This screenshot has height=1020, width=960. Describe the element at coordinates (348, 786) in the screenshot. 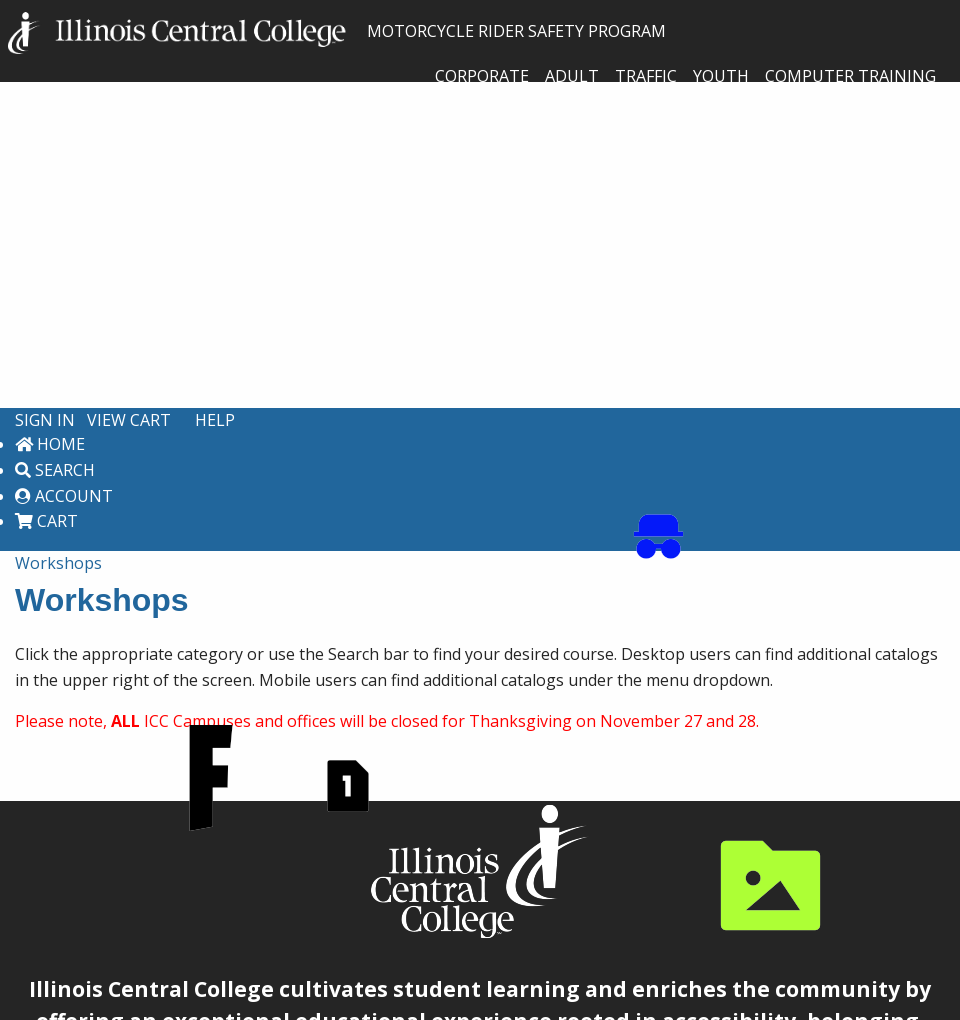

I see `indicates primary SIM card slot (SIM 1)` at that location.